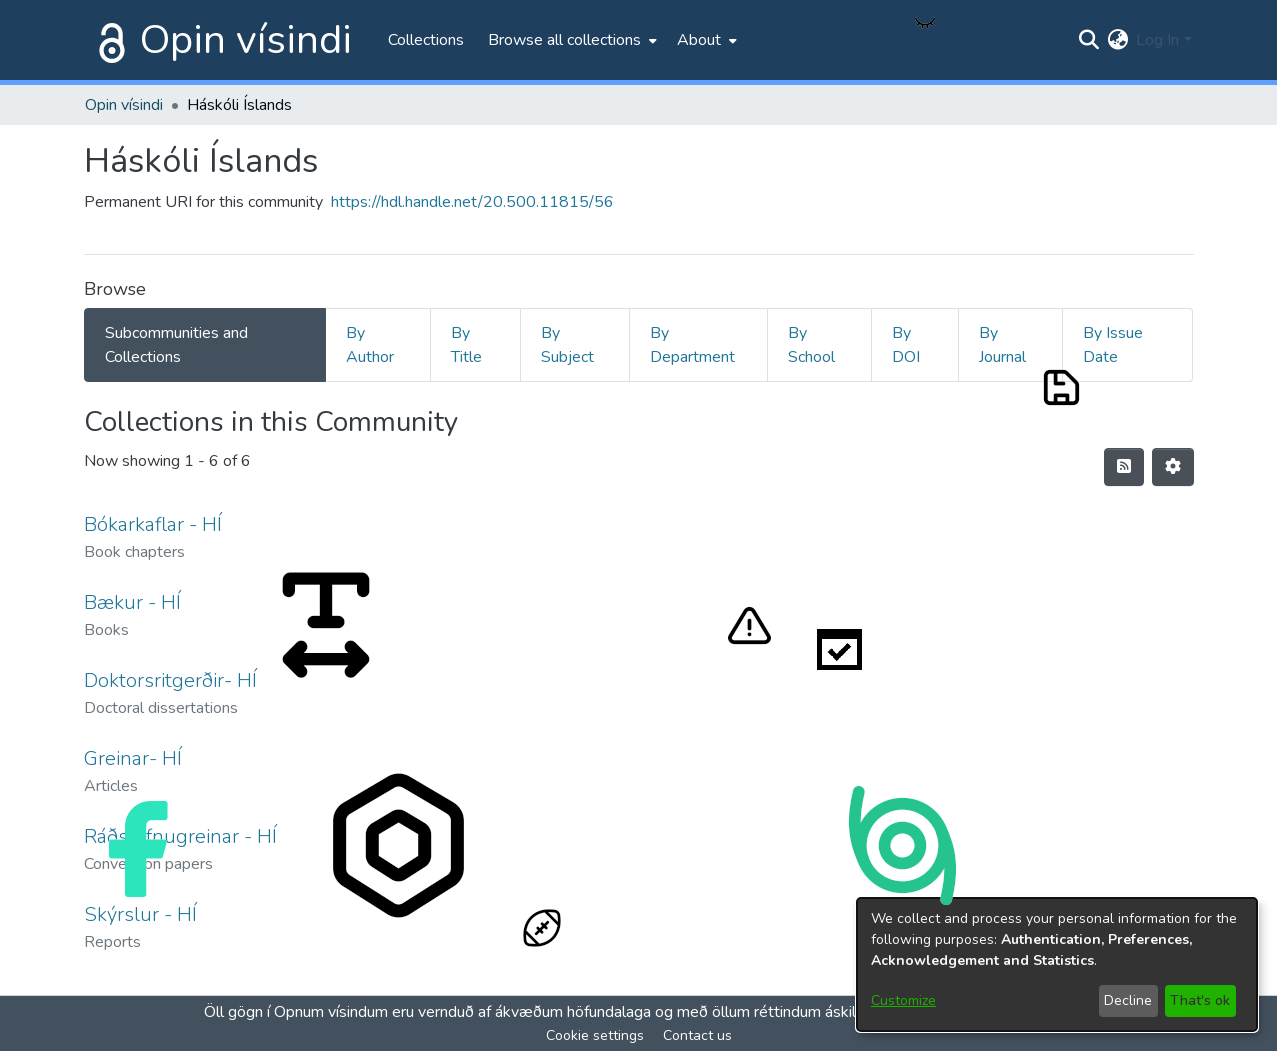  Describe the element at coordinates (839, 649) in the screenshot. I see `indicates a verified domain or website` at that location.